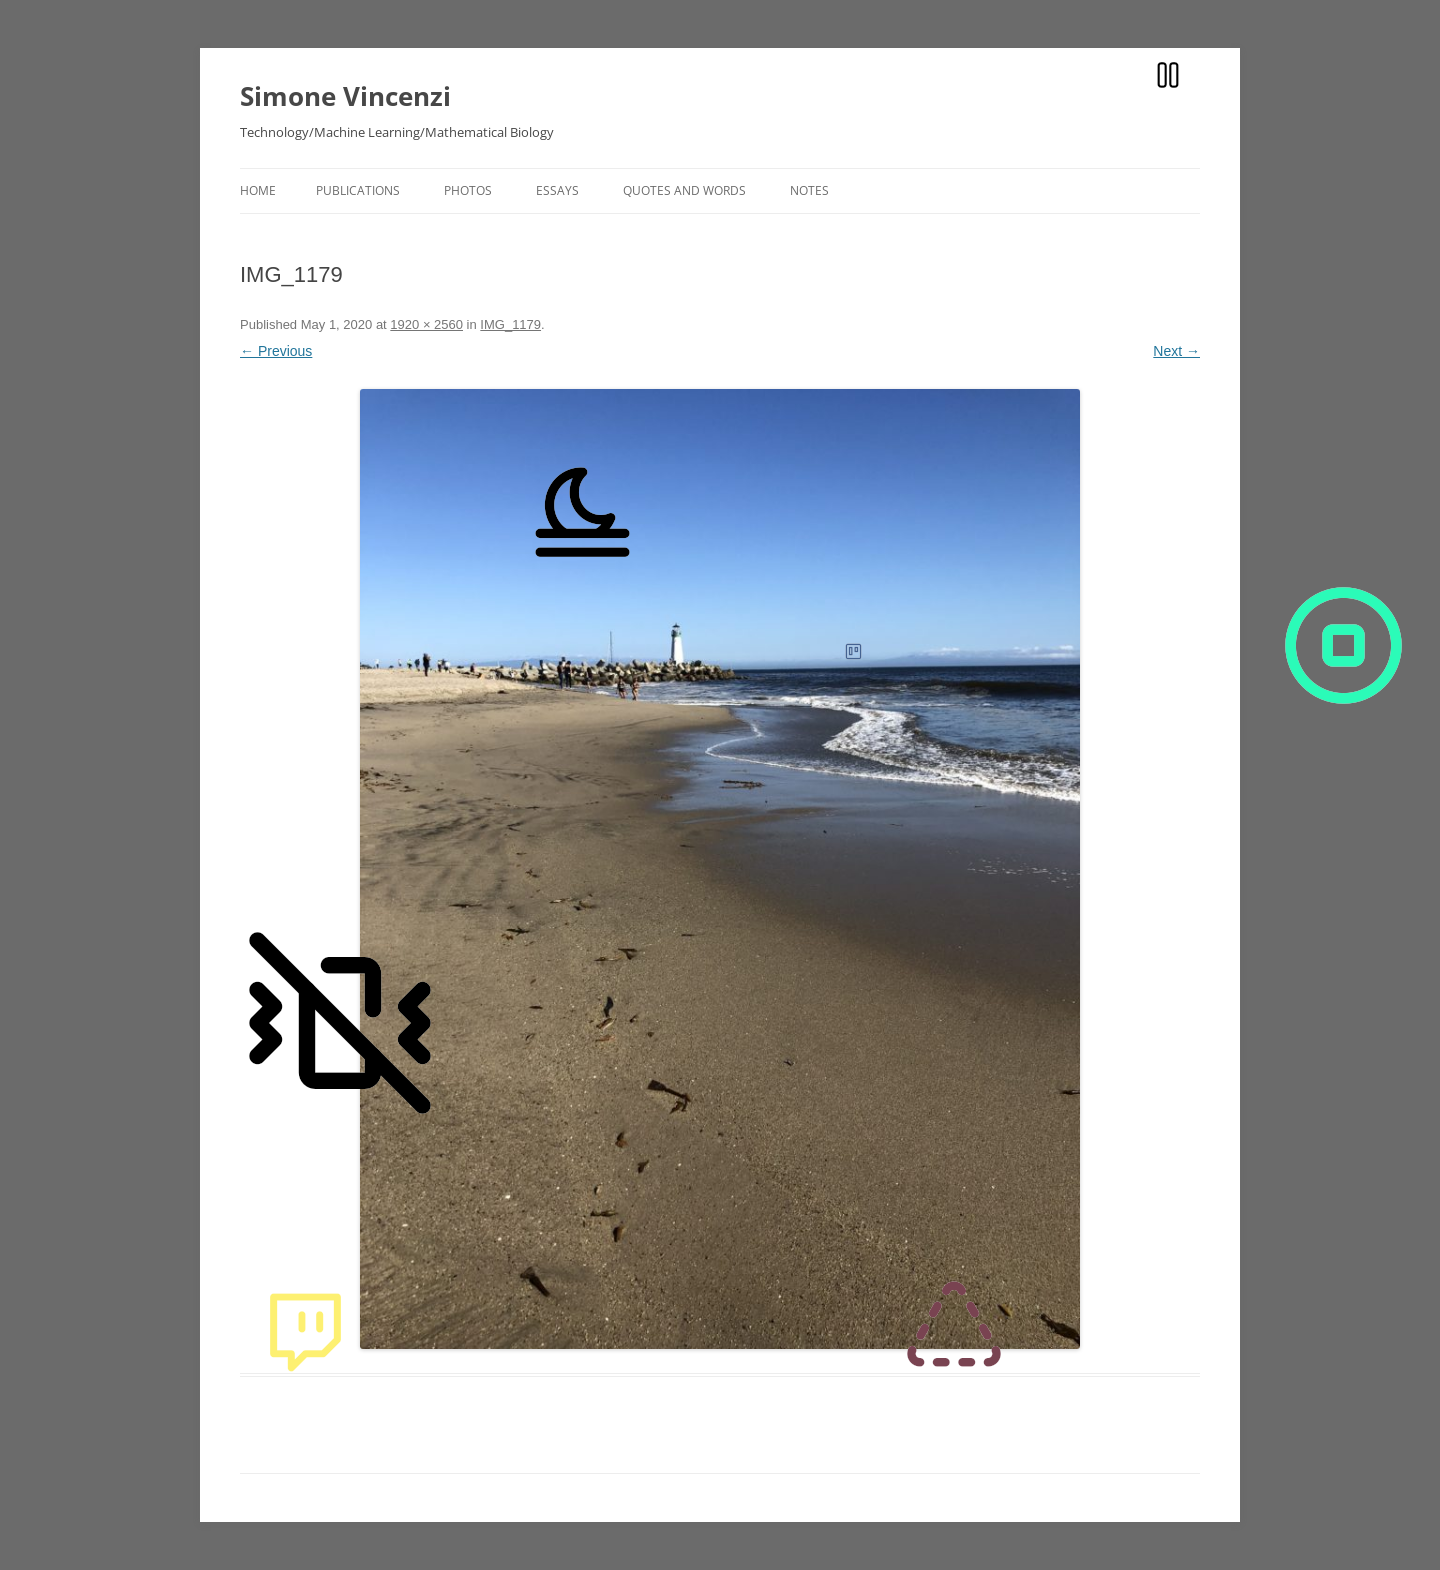 The width and height of the screenshot is (1440, 1570). Describe the element at coordinates (582, 514) in the screenshot. I see `indicates hazy or foggy nighttime weather conditions` at that location.